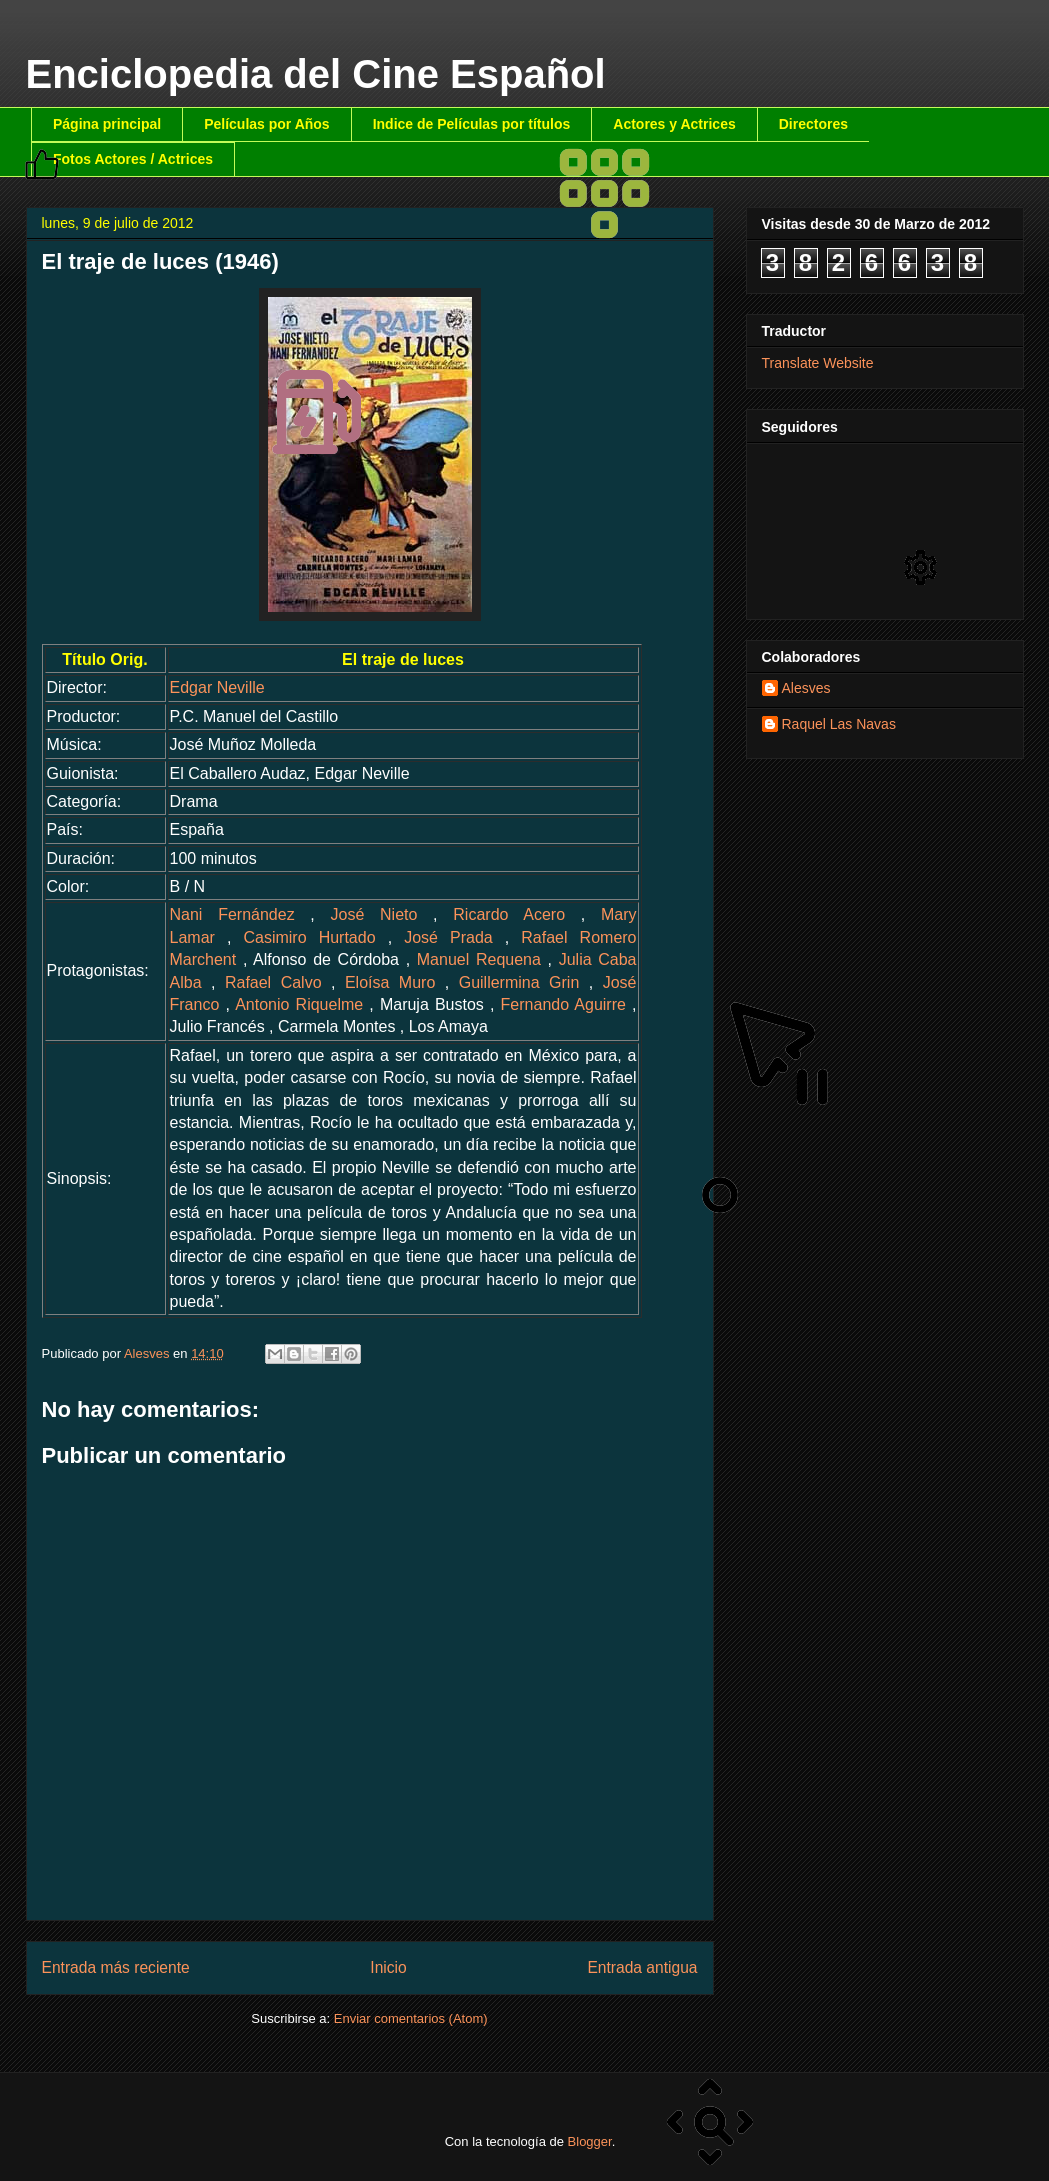 The width and height of the screenshot is (1049, 2181). I want to click on find nearby electric vehicle charging stations, so click(319, 412).